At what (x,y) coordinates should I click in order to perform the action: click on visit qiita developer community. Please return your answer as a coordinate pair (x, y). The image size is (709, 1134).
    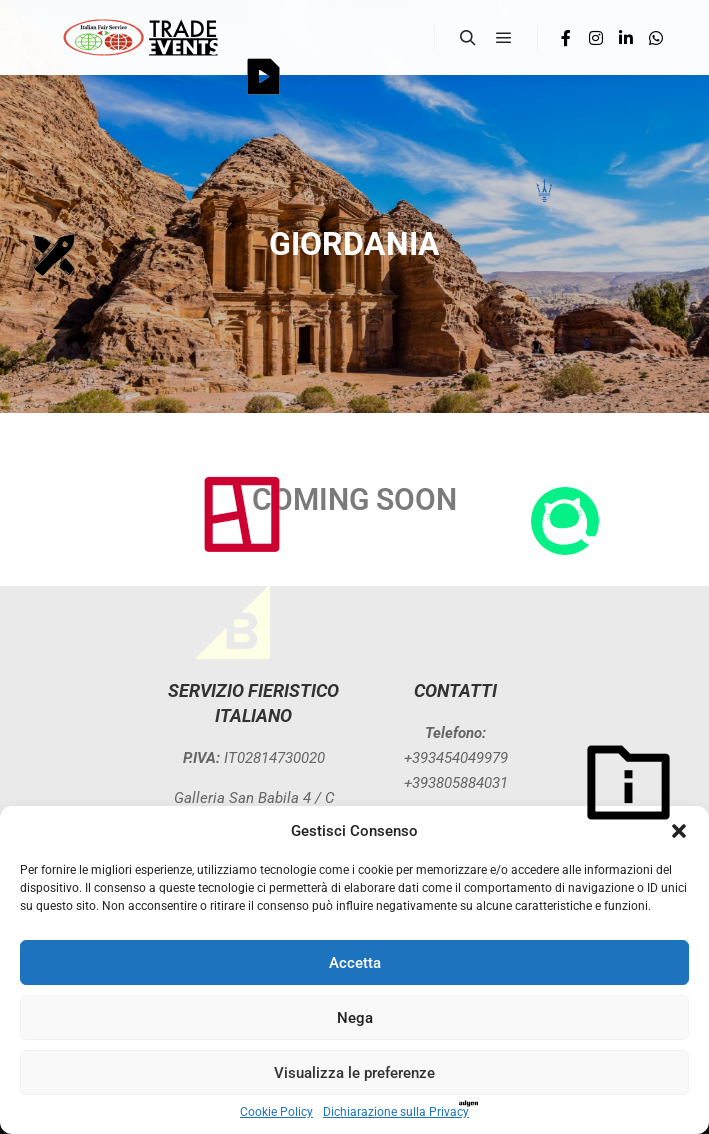
    Looking at the image, I should click on (565, 521).